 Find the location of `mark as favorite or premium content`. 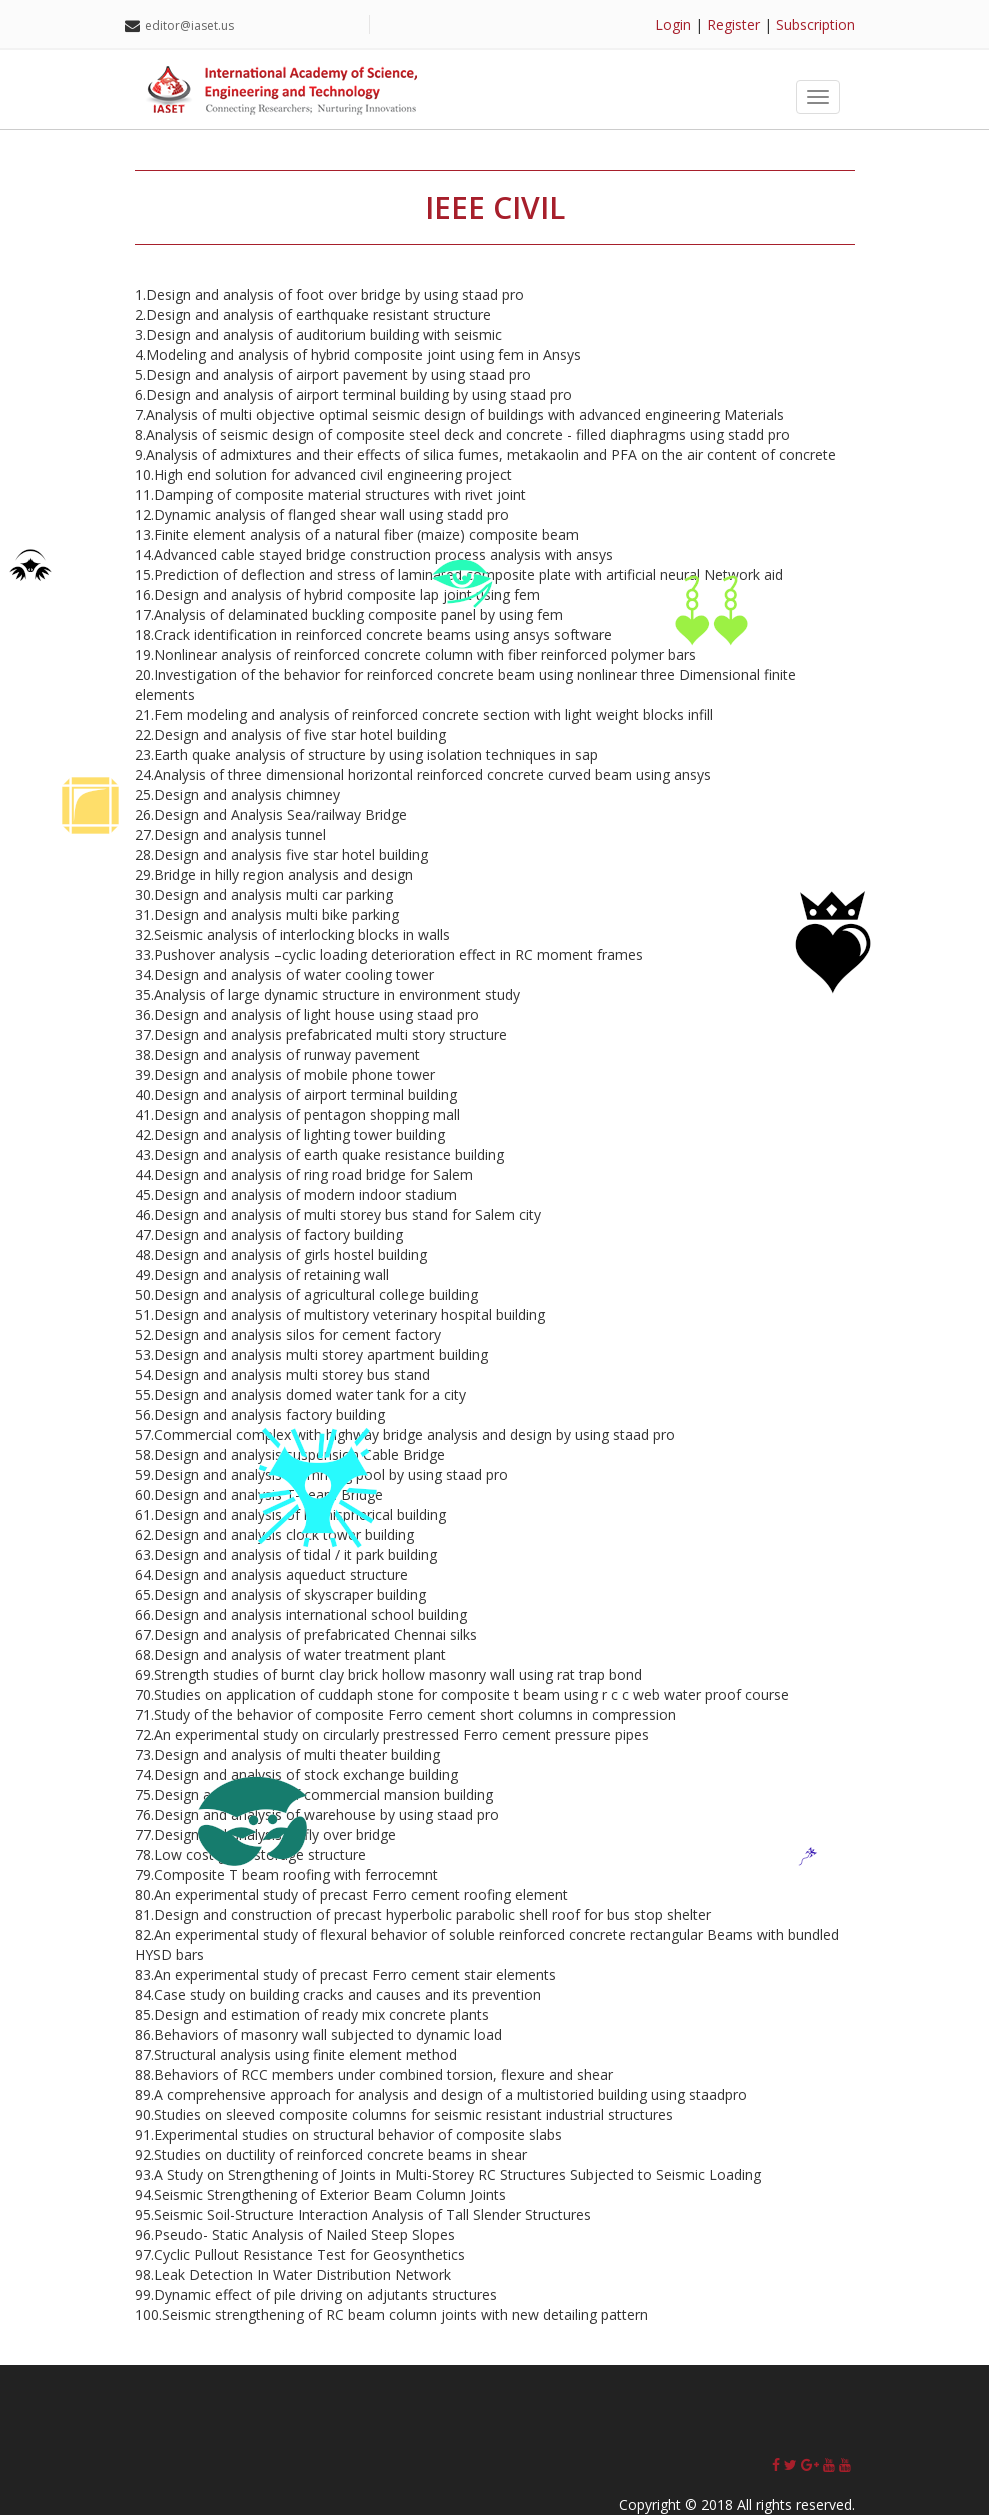

mark as favorite or premium content is located at coordinates (833, 942).